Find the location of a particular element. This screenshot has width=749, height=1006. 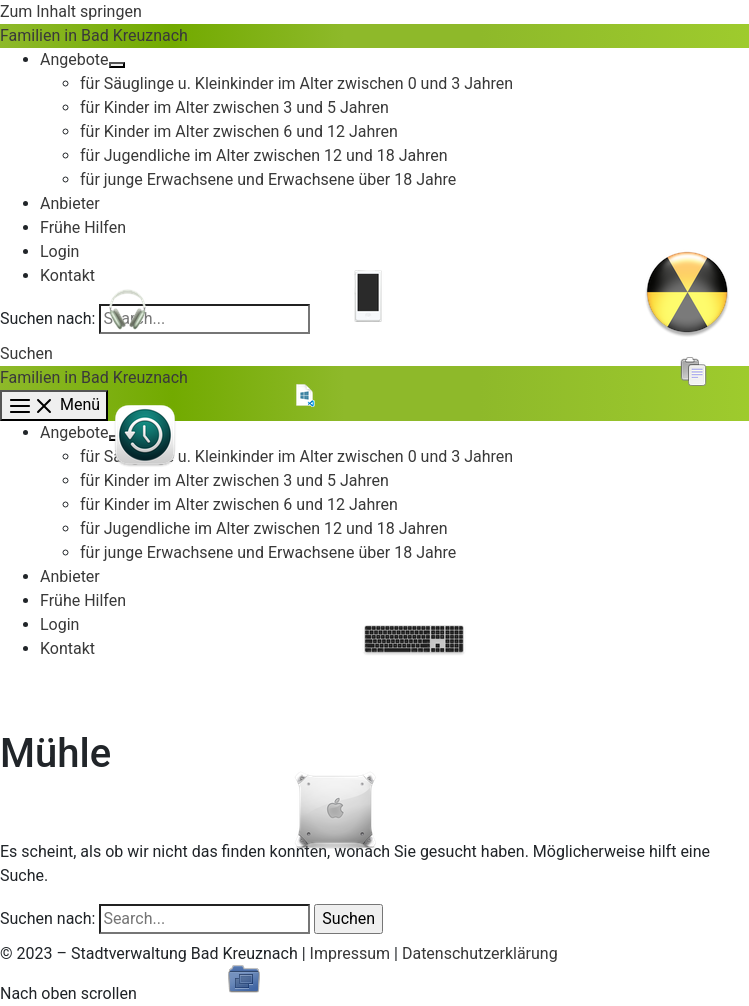

open a batch file in Visual Studio Code is located at coordinates (304, 395).